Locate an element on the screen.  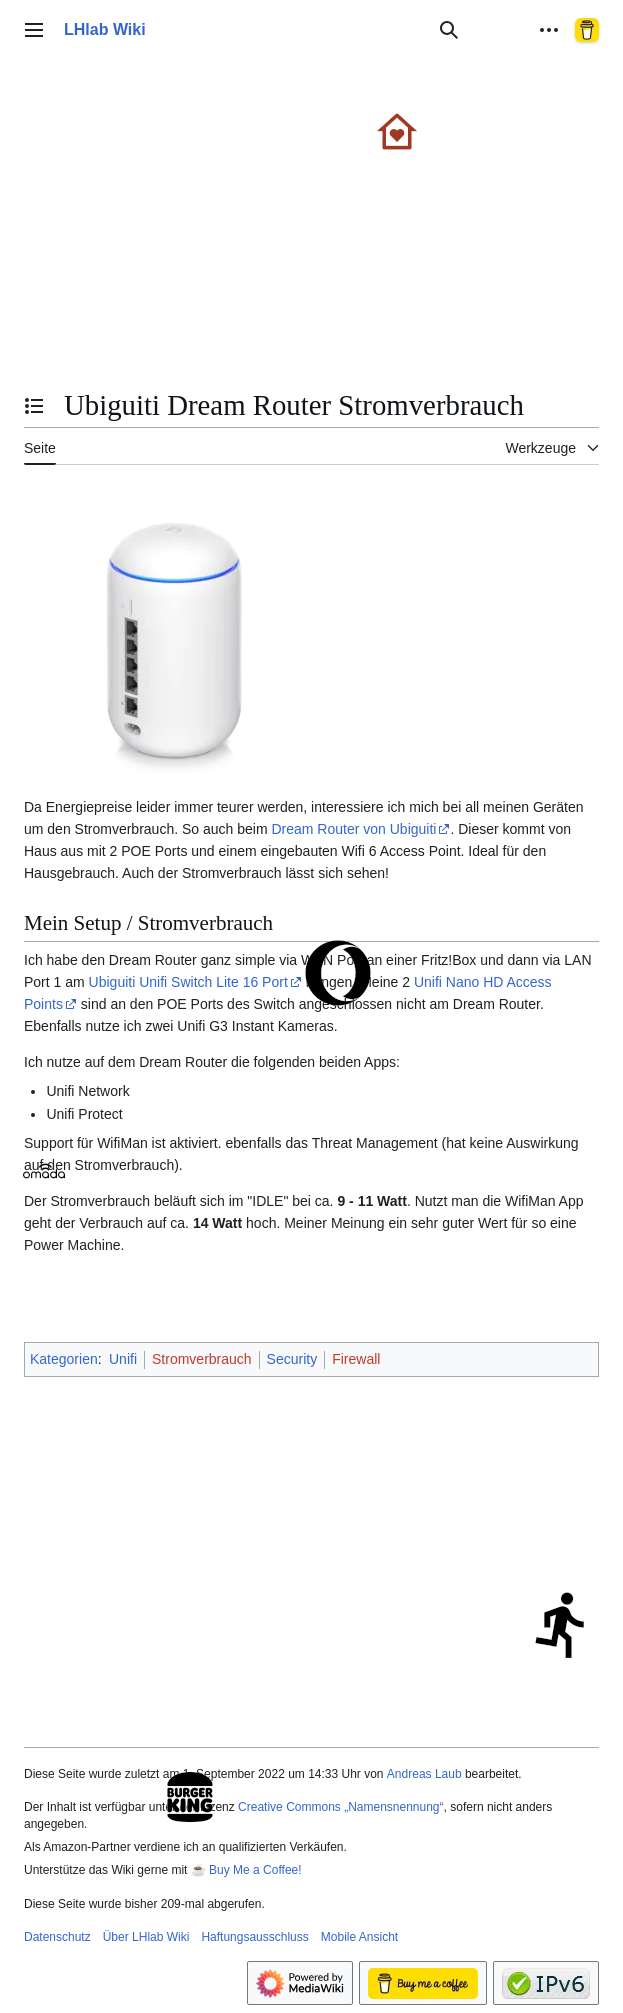
open the Burger King app is located at coordinates (190, 1797).